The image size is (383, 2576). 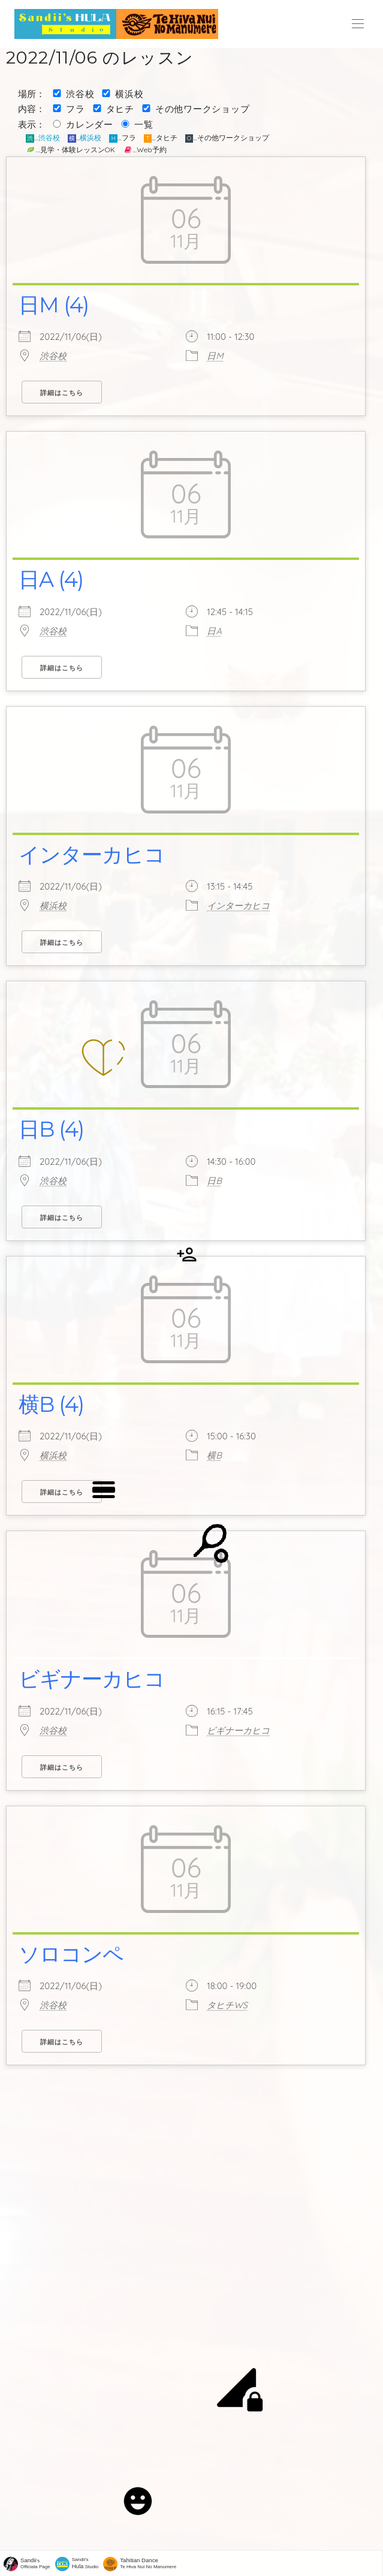 What do you see at coordinates (238, 2389) in the screenshot?
I see `indicates a secured or password-protected network connection` at bounding box center [238, 2389].